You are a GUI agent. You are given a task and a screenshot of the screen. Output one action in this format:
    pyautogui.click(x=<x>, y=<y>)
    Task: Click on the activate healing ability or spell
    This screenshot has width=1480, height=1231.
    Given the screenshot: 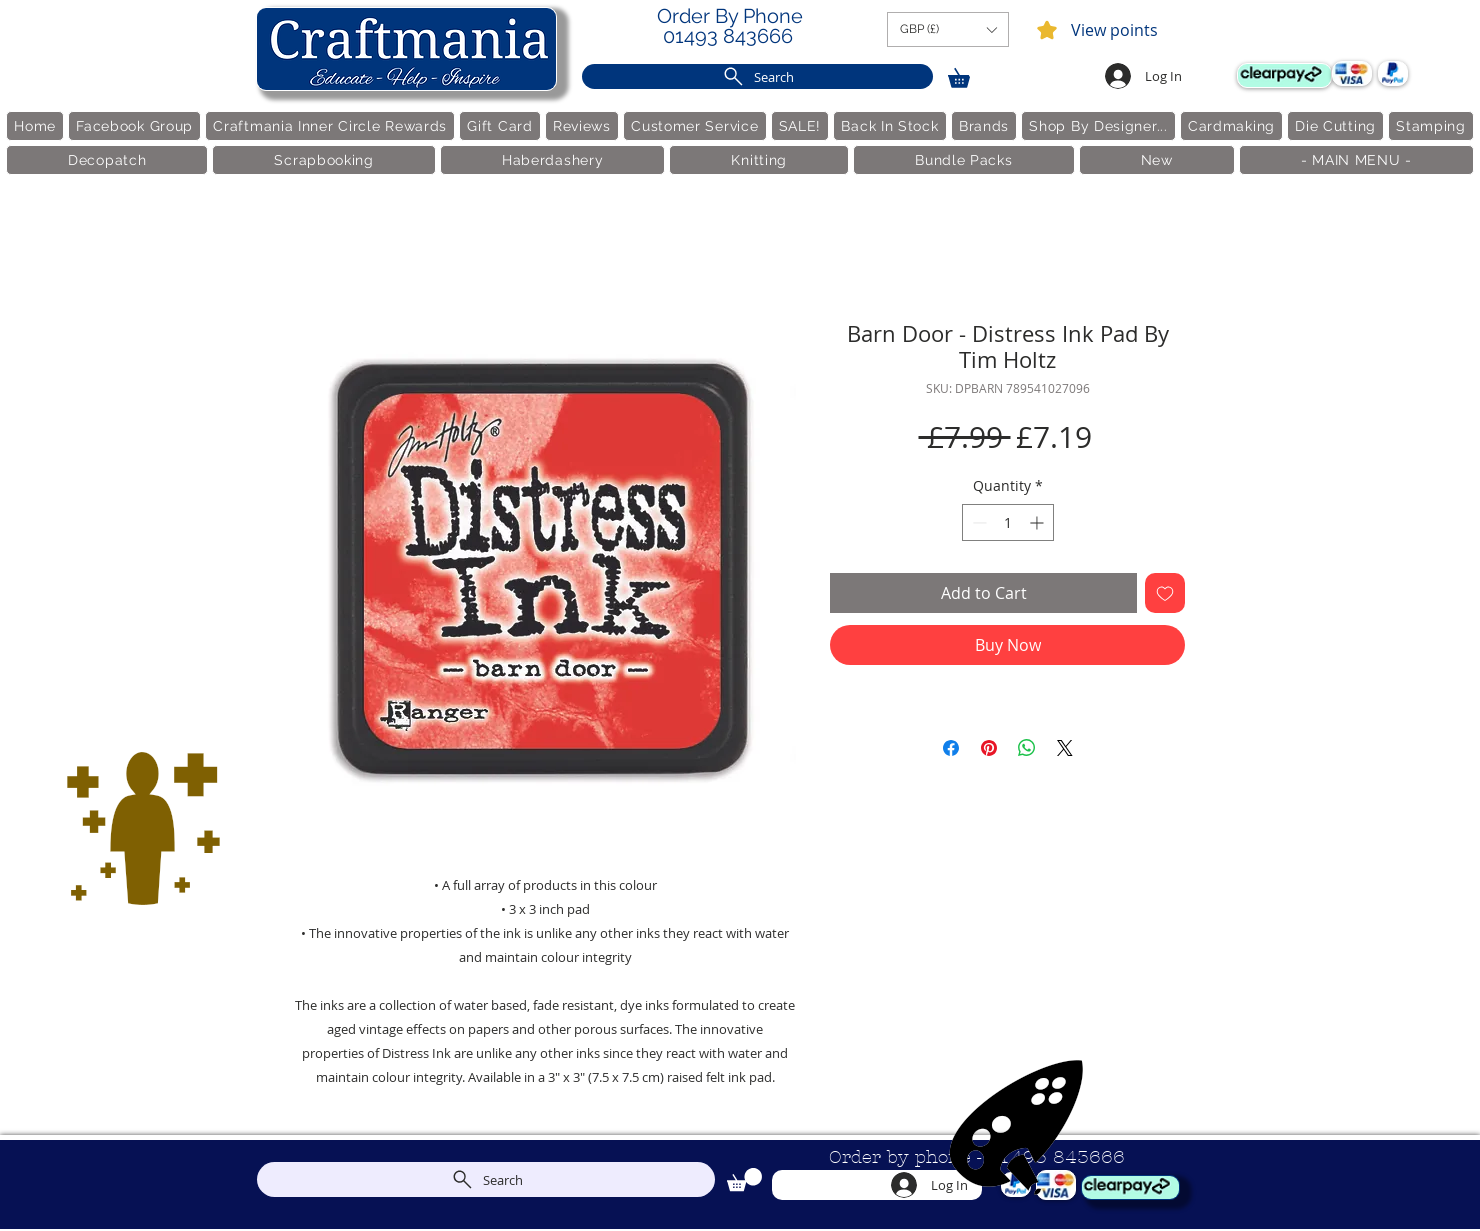 What is the action you would take?
    pyautogui.click(x=142, y=828)
    